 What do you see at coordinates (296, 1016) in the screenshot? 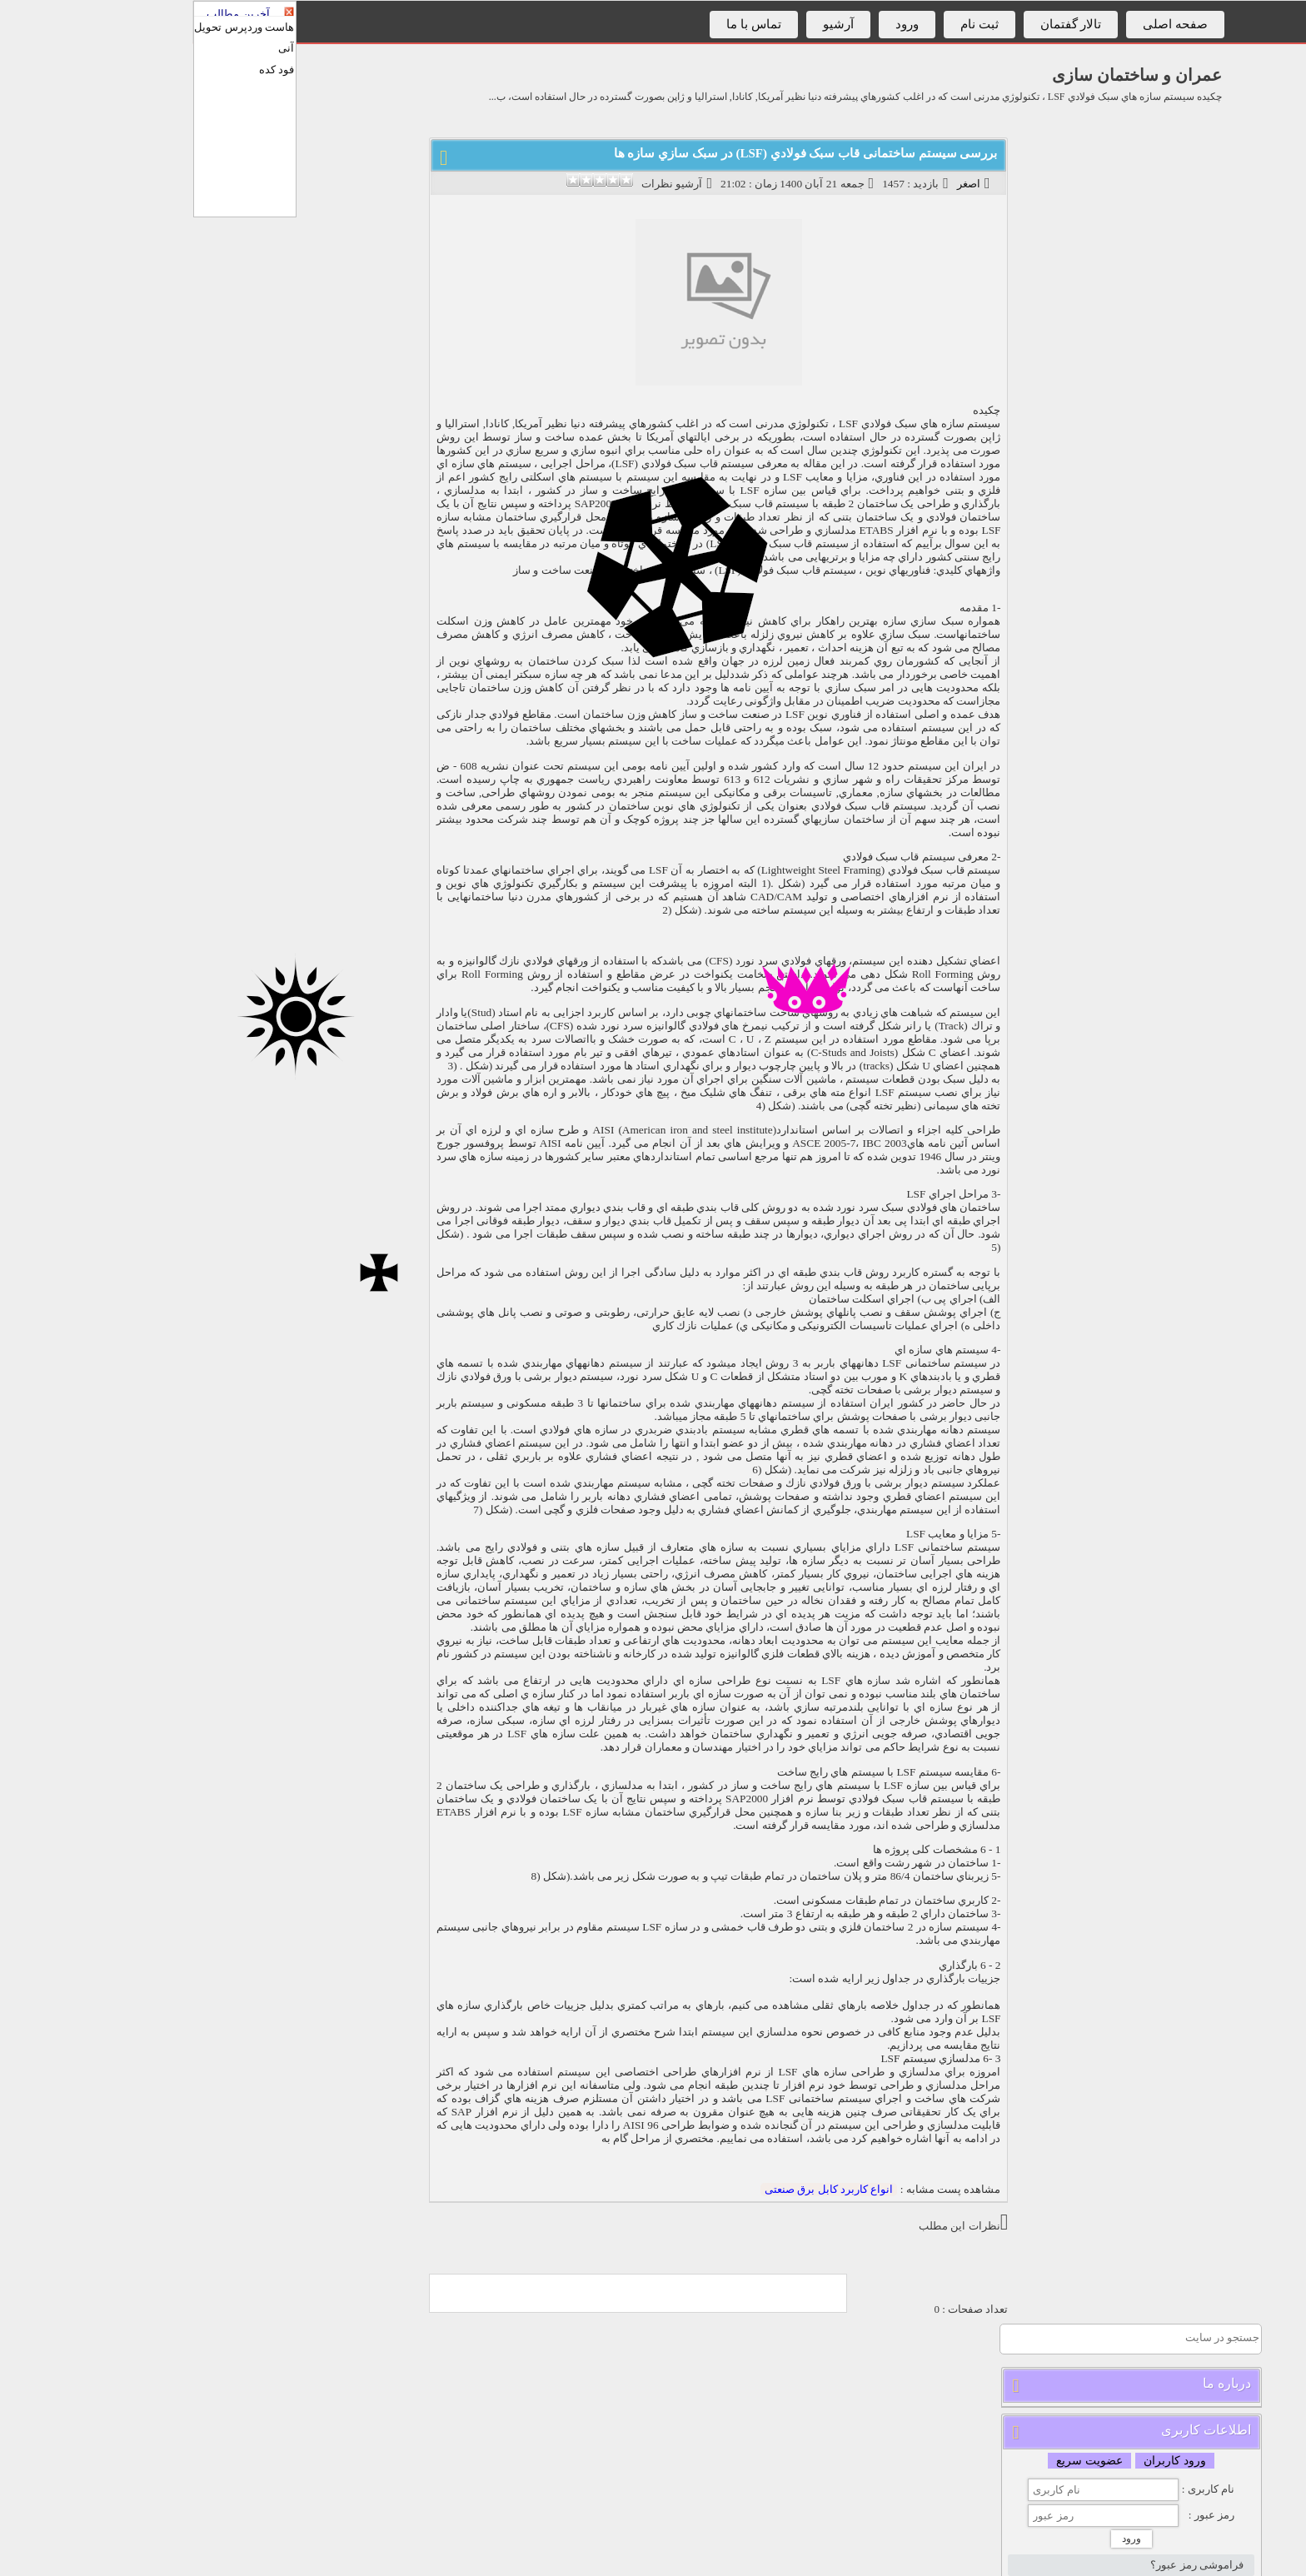
I see `indicates a fire and ice element or dual-type ability` at bounding box center [296, 1016].